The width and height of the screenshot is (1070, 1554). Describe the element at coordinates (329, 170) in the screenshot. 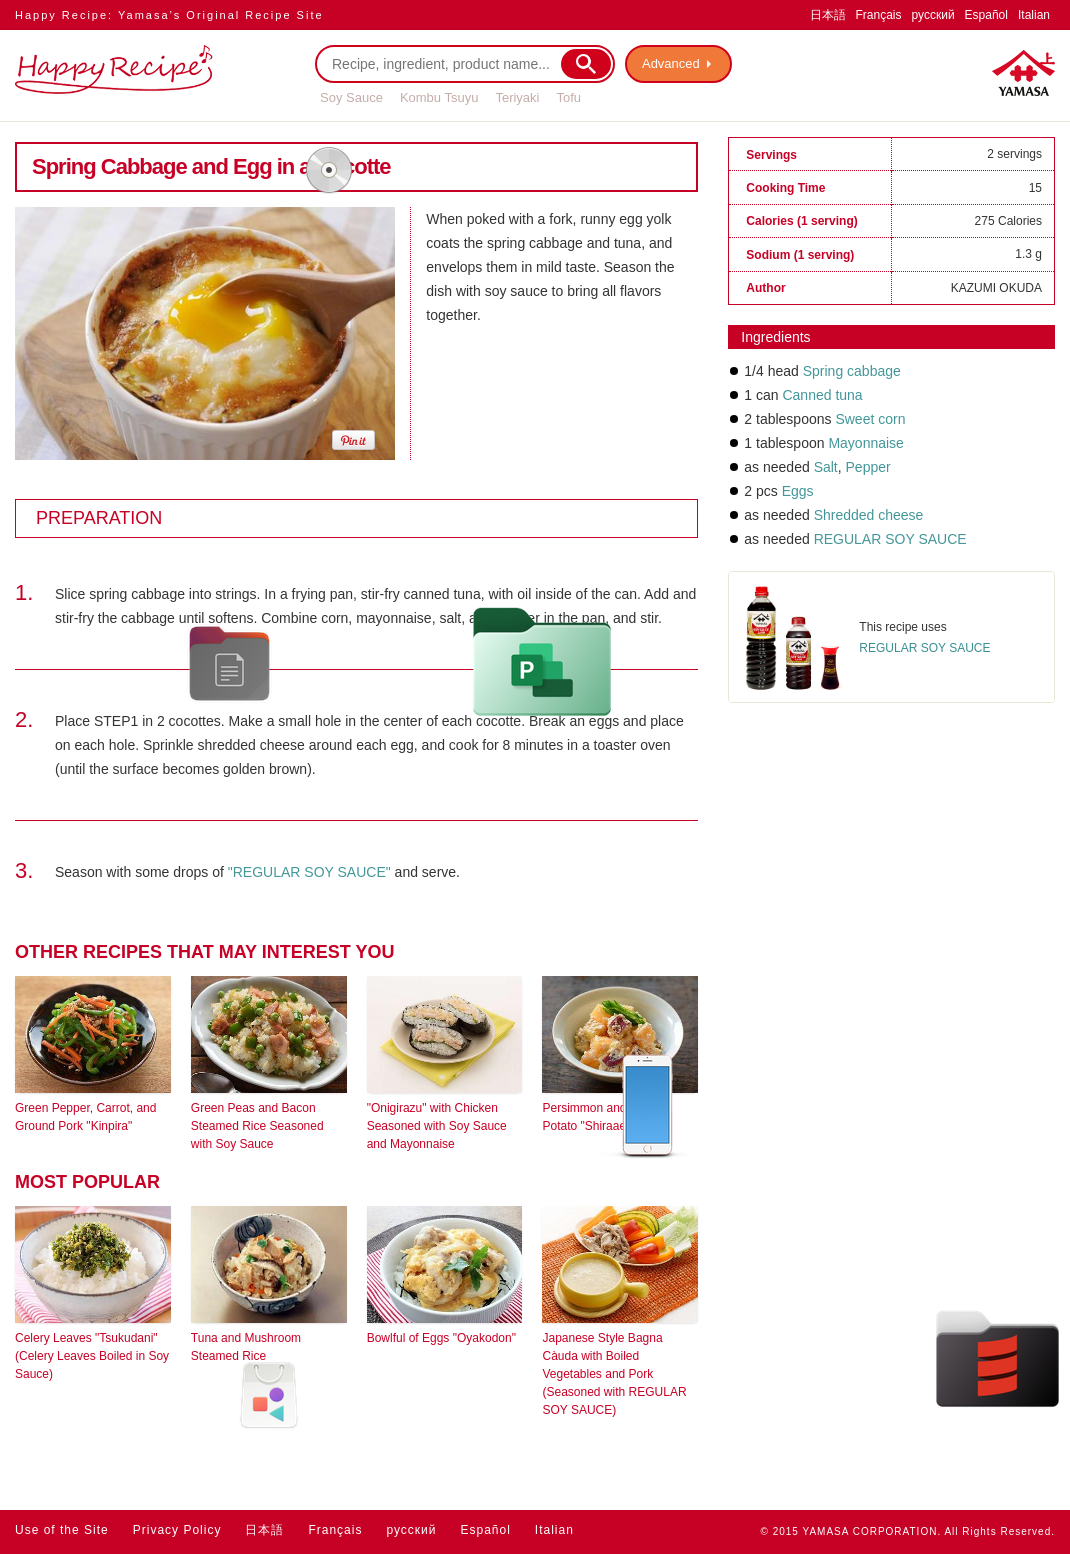

I see `indicates a rewritable CD-RW disc` at that location.